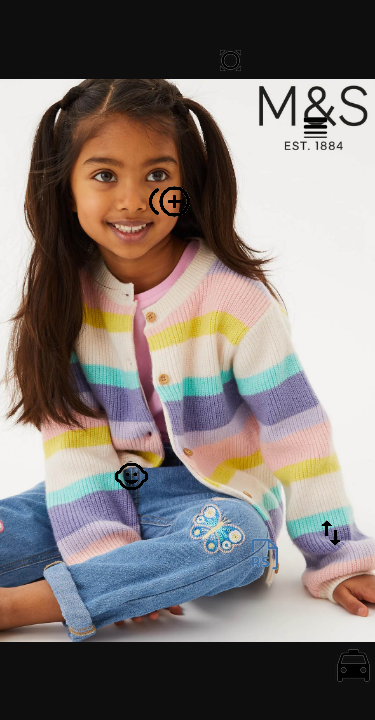 The width and height of the screenshot is (375, 720). I want to click on a Rust source code file, so click(265, 554).